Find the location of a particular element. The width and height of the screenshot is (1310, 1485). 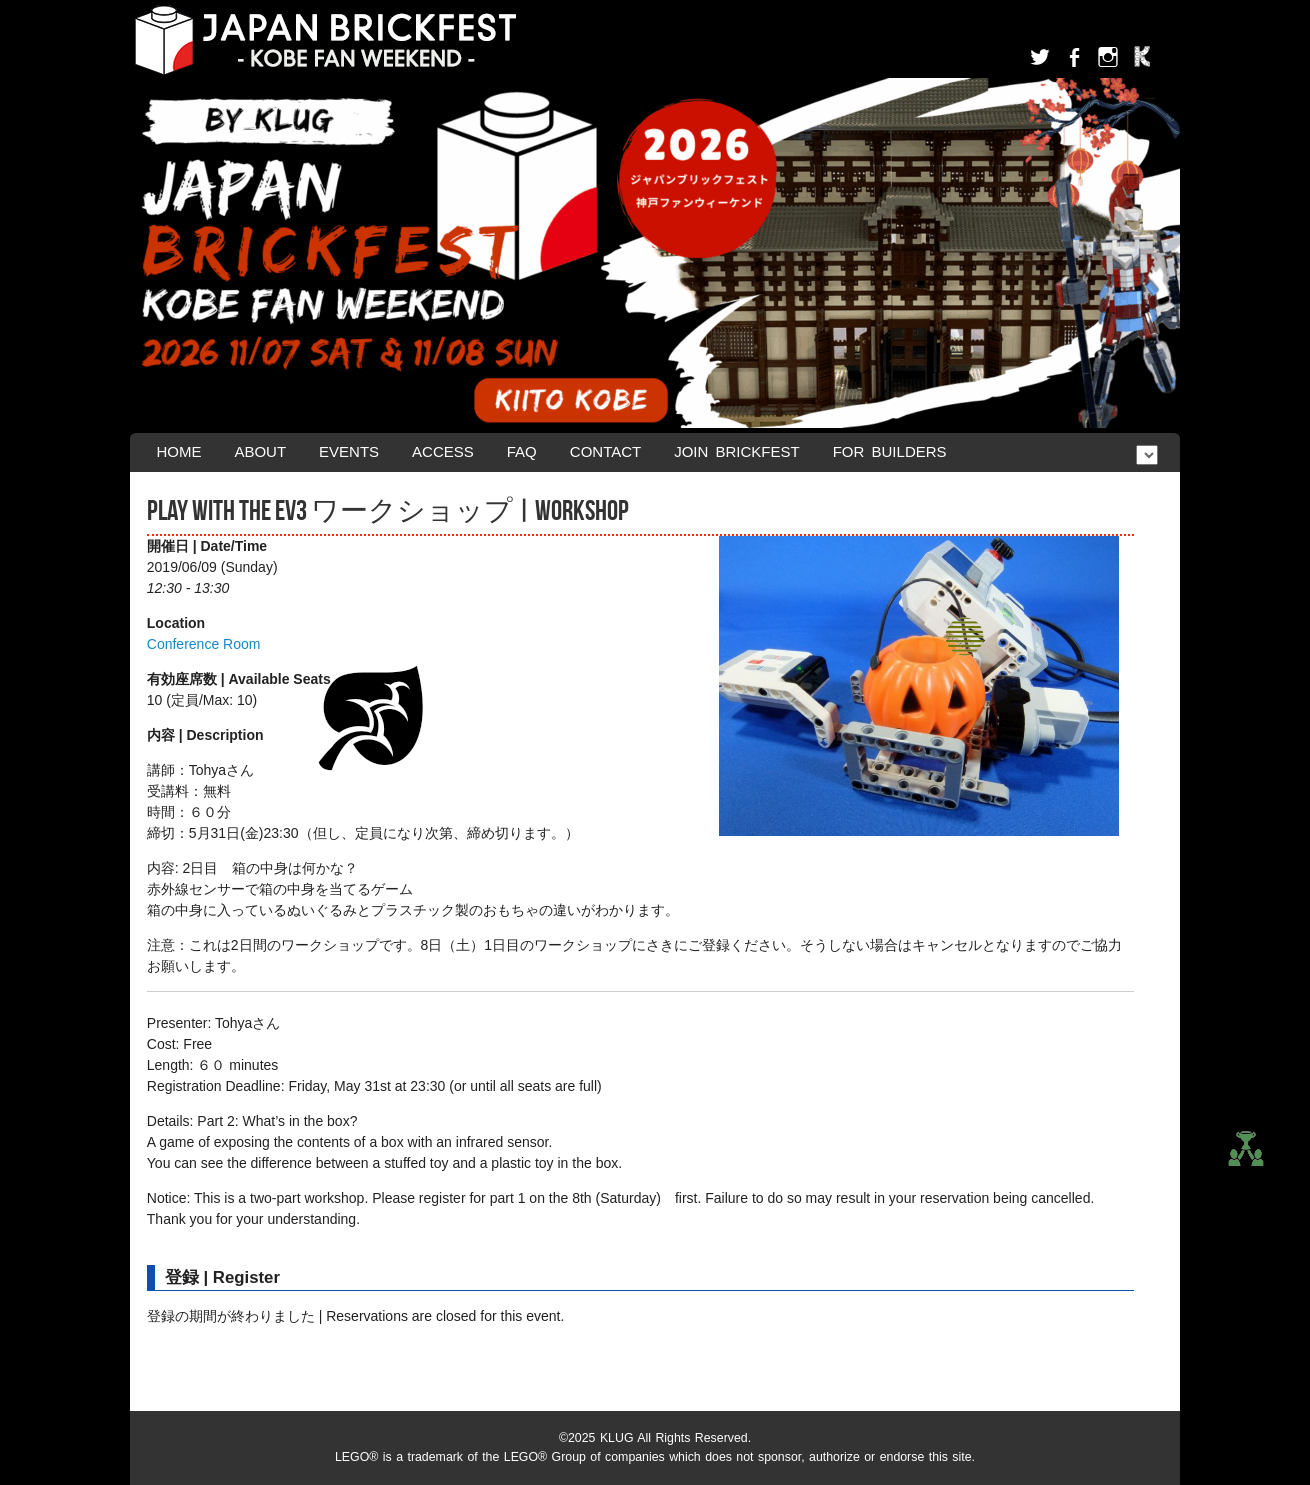

represents a holographic or 3D display element is located at coordinates (964, 636).